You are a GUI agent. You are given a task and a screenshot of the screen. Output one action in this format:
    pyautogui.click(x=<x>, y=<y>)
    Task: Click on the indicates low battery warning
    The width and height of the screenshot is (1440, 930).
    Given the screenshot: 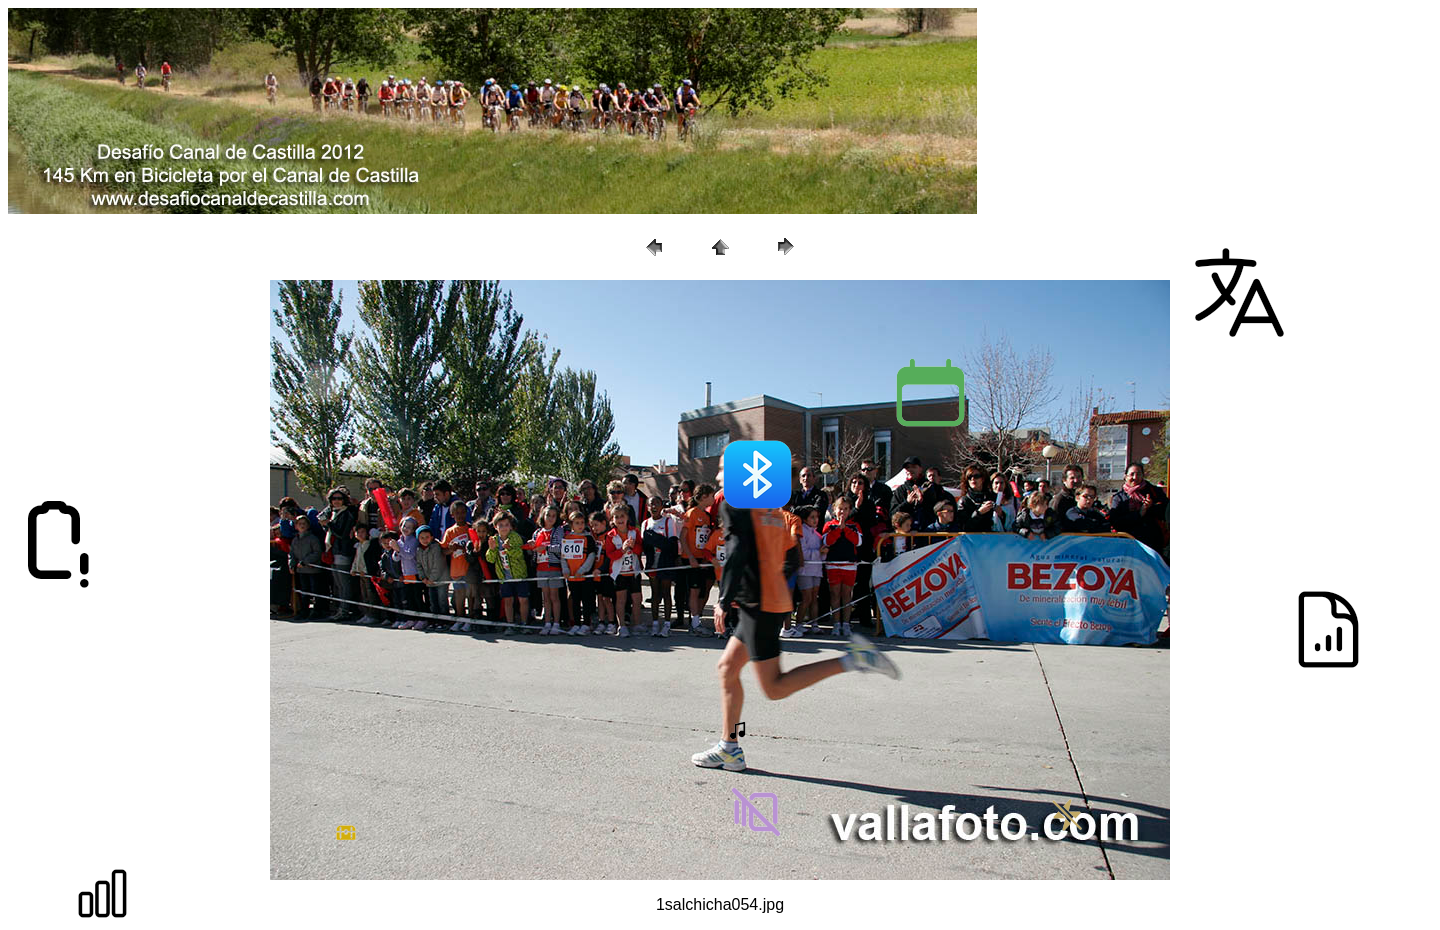 What is the action you would take?
    pyautogui.click(x=54, y=540)
    